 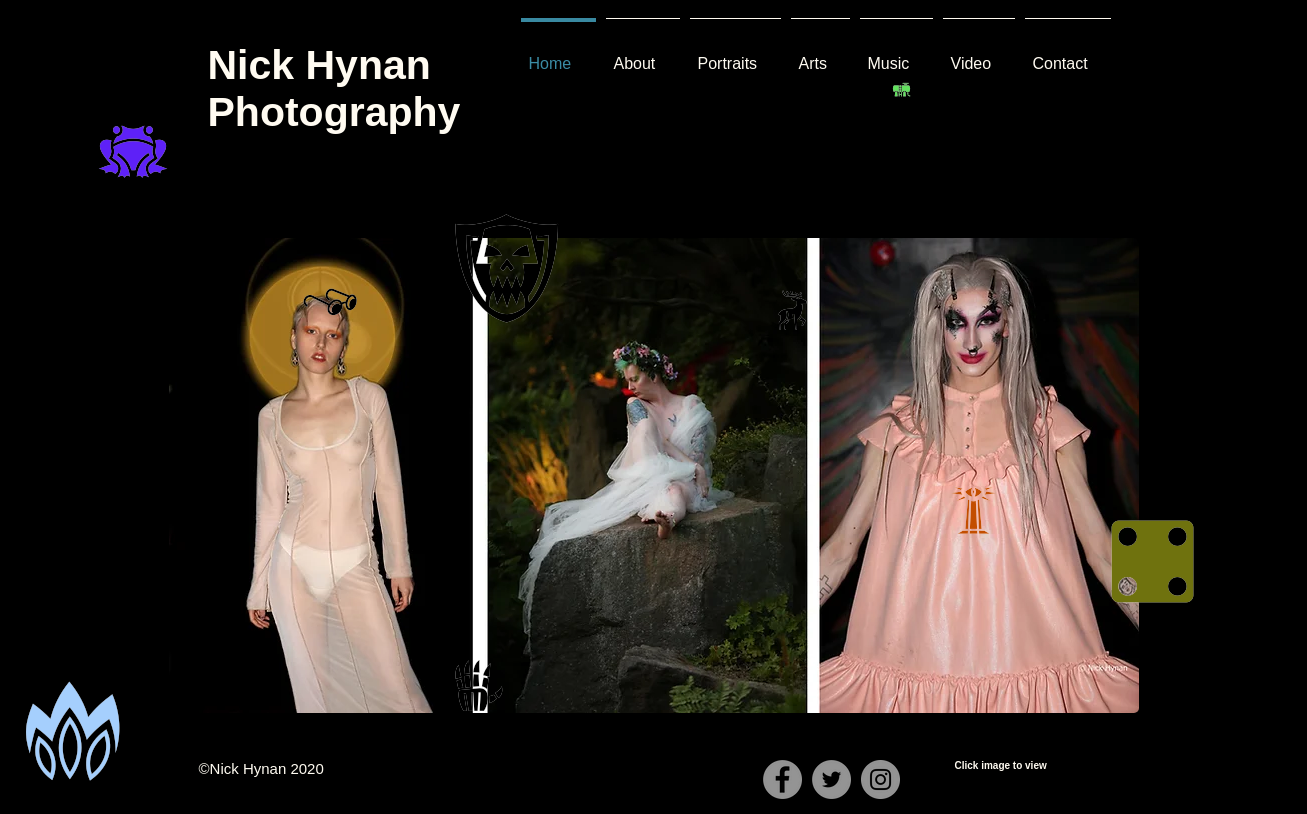 I want to click on indicates an enemy stronghold or boss location, so click(x=973, y=510).